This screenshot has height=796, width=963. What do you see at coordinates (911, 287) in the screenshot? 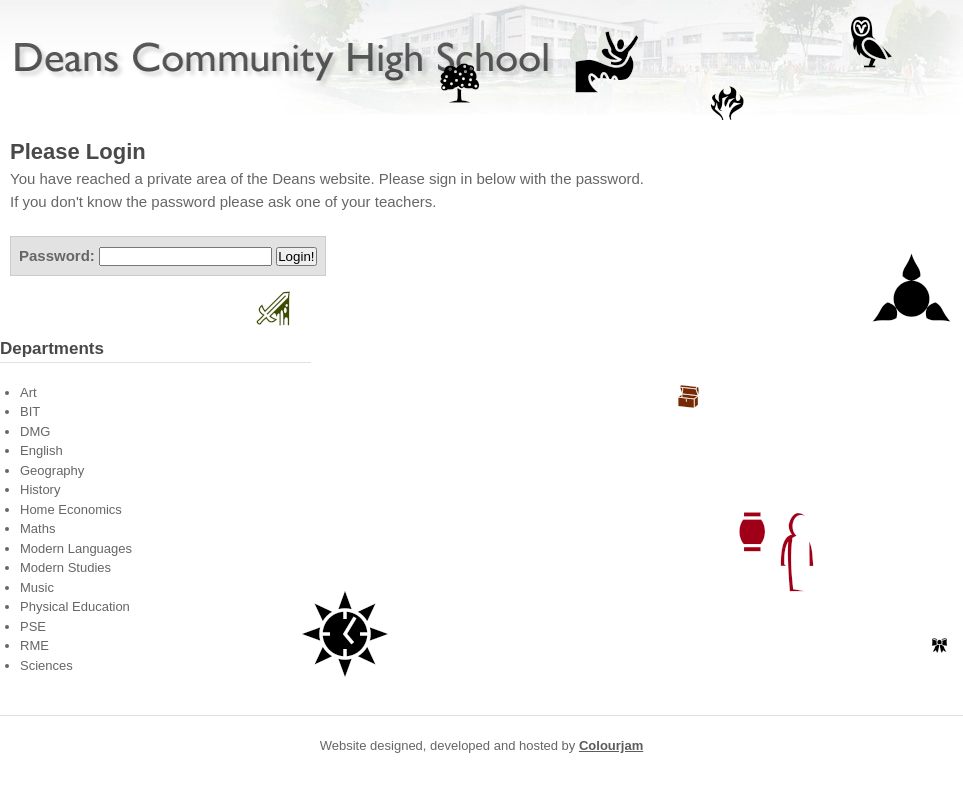
I see `indicates player has reached level three` at bounding box center [911, 287].